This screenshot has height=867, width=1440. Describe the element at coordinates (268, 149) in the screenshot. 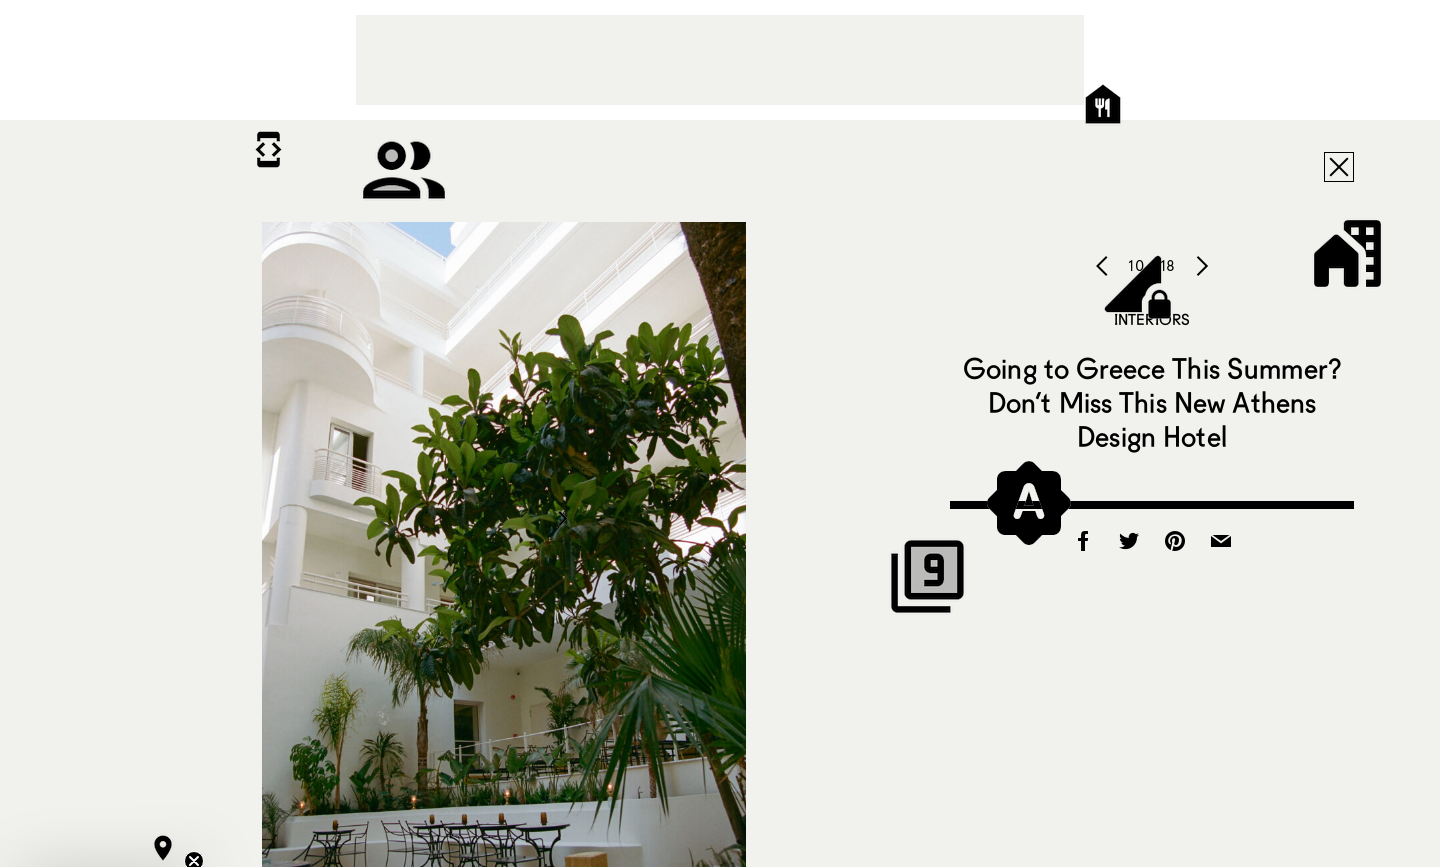

I see `enable developer mode on device` at that location.